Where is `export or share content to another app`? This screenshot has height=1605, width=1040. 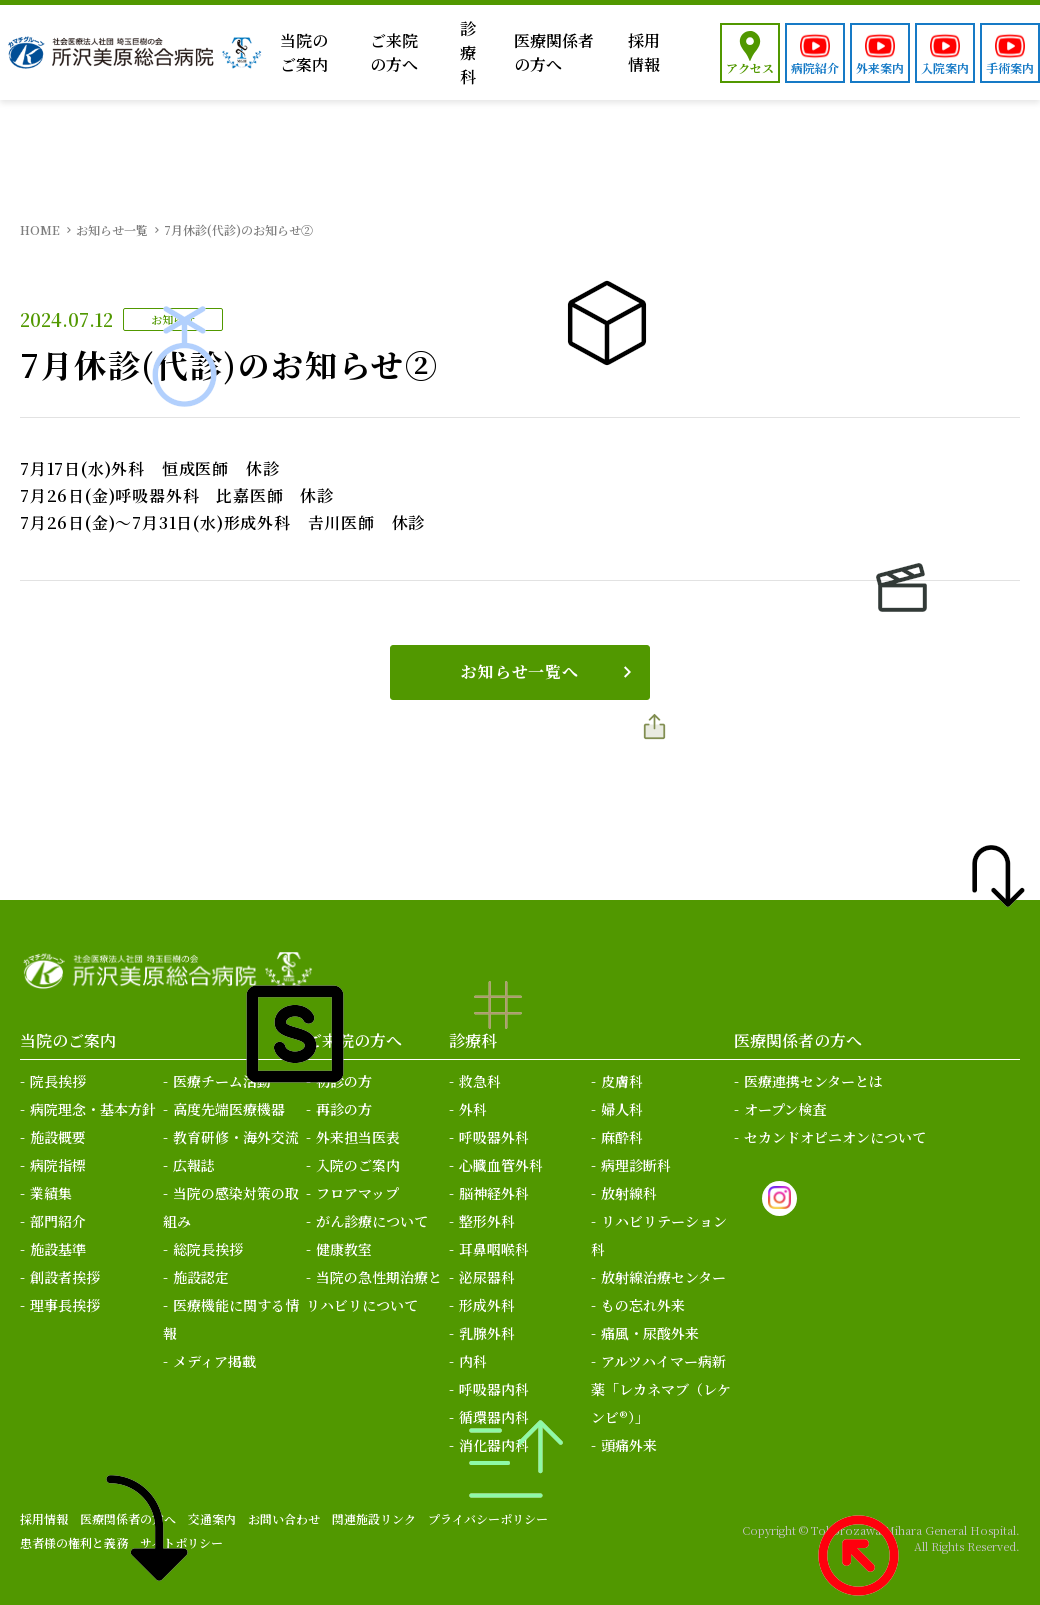 export or share content to another app is located at coordinates (654, 727).